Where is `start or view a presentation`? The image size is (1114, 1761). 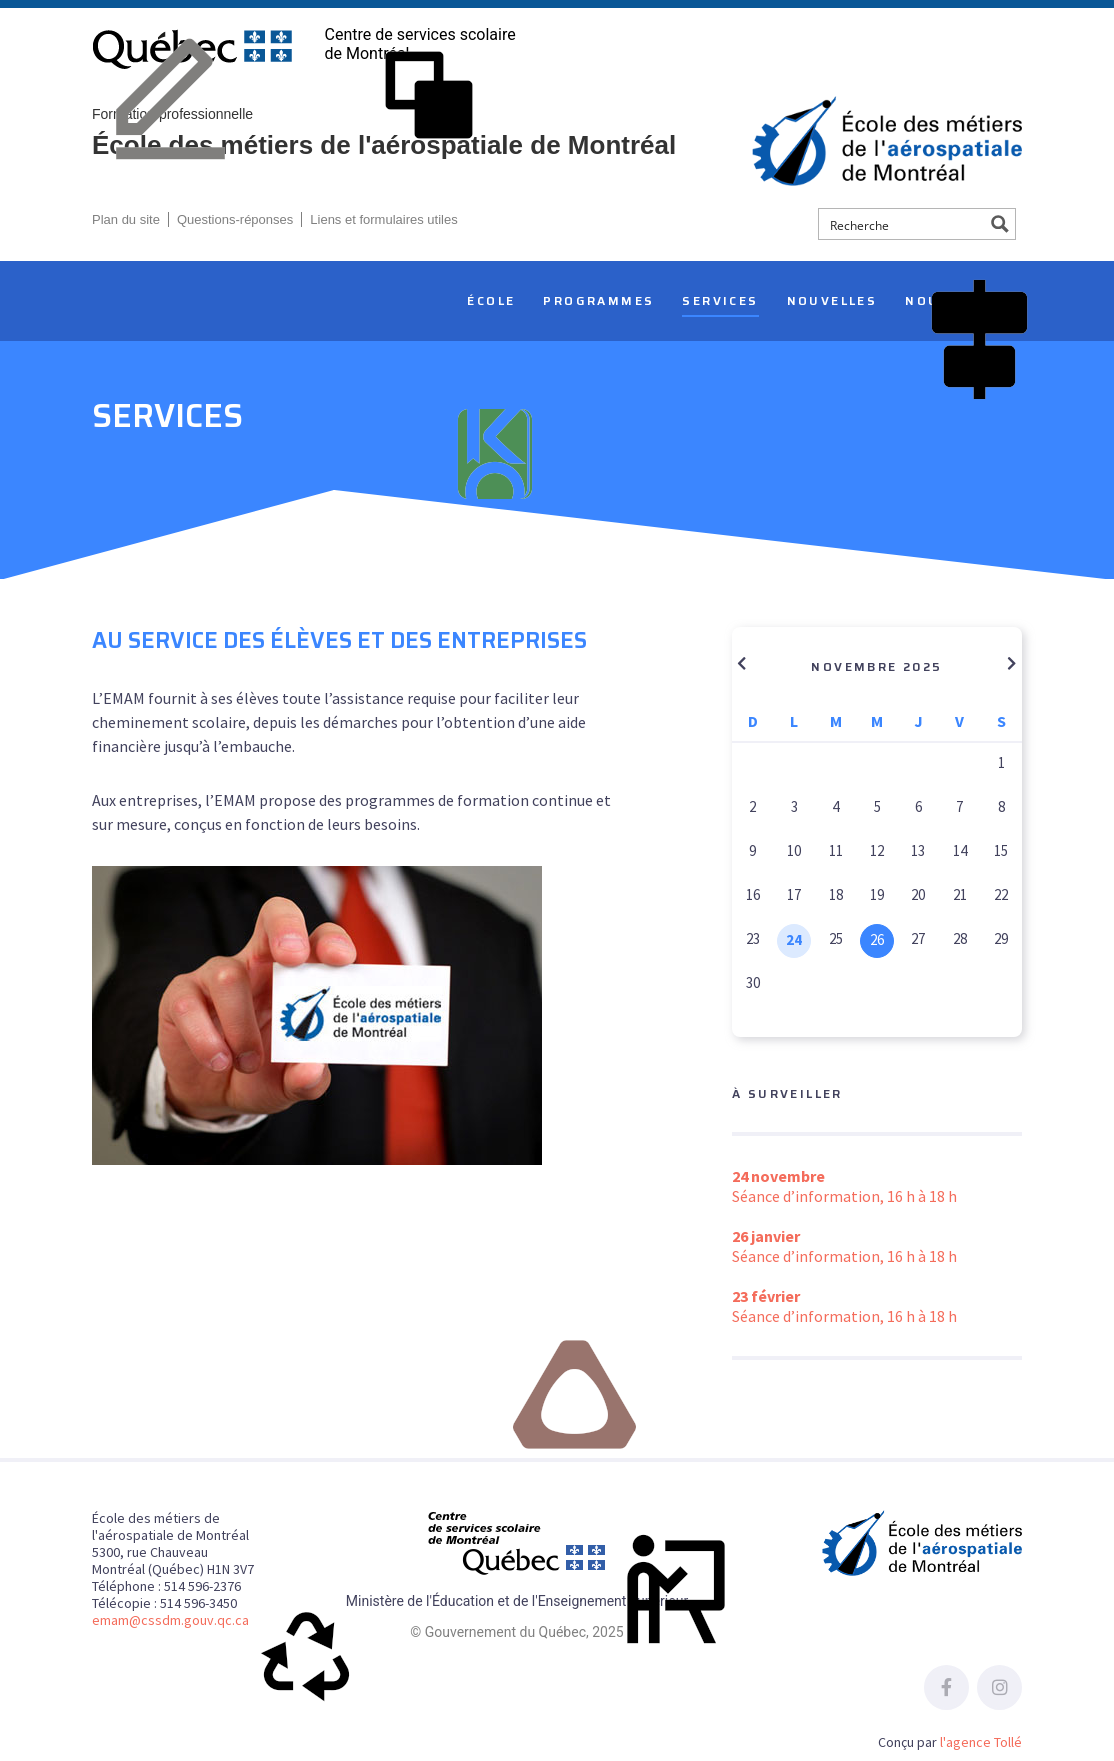 start or view a presentation is located at coordinates (676, 1589).